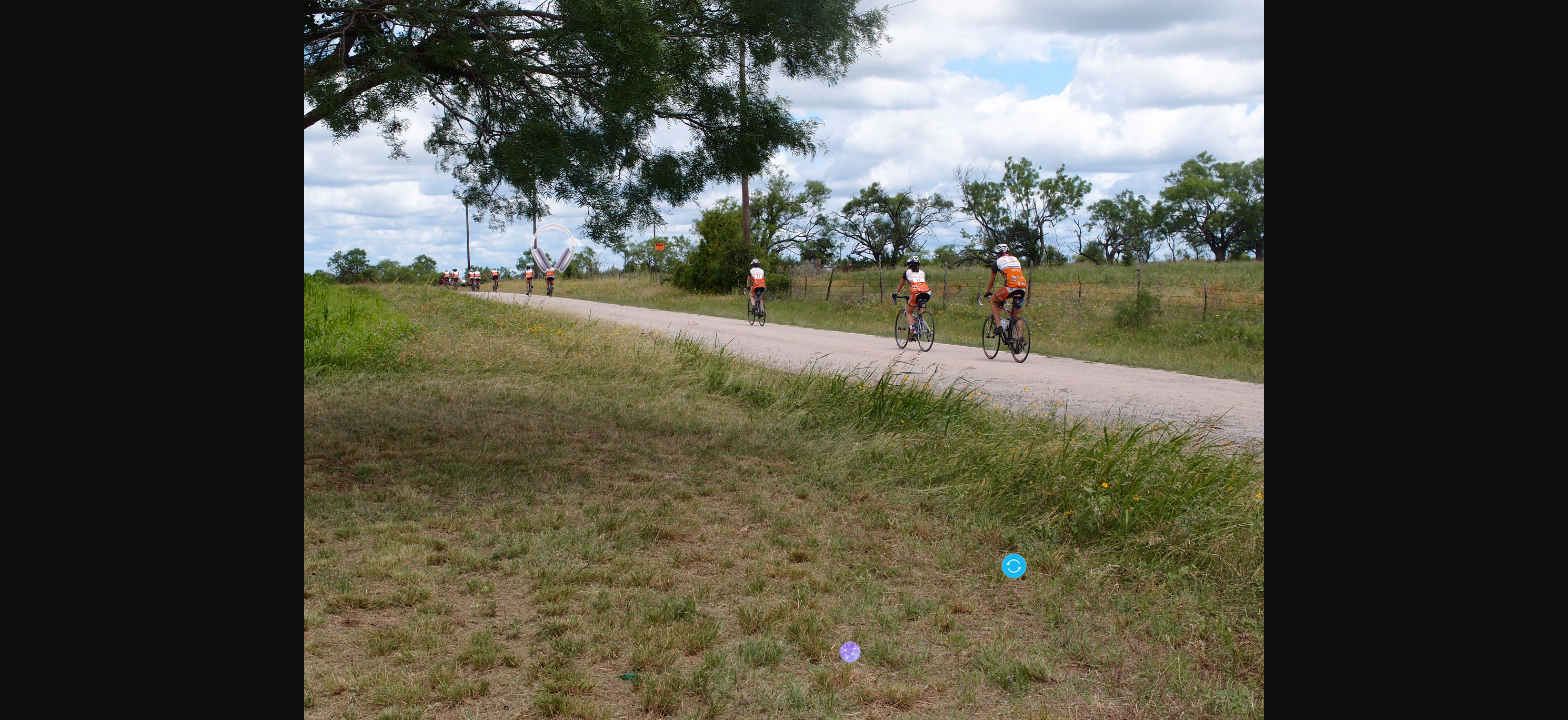 The width and height of the screenshot is (1568, 720). Describe the element at coordinates (850, 652) in the screenshot. I see `open web browser or internet applications` at that location.